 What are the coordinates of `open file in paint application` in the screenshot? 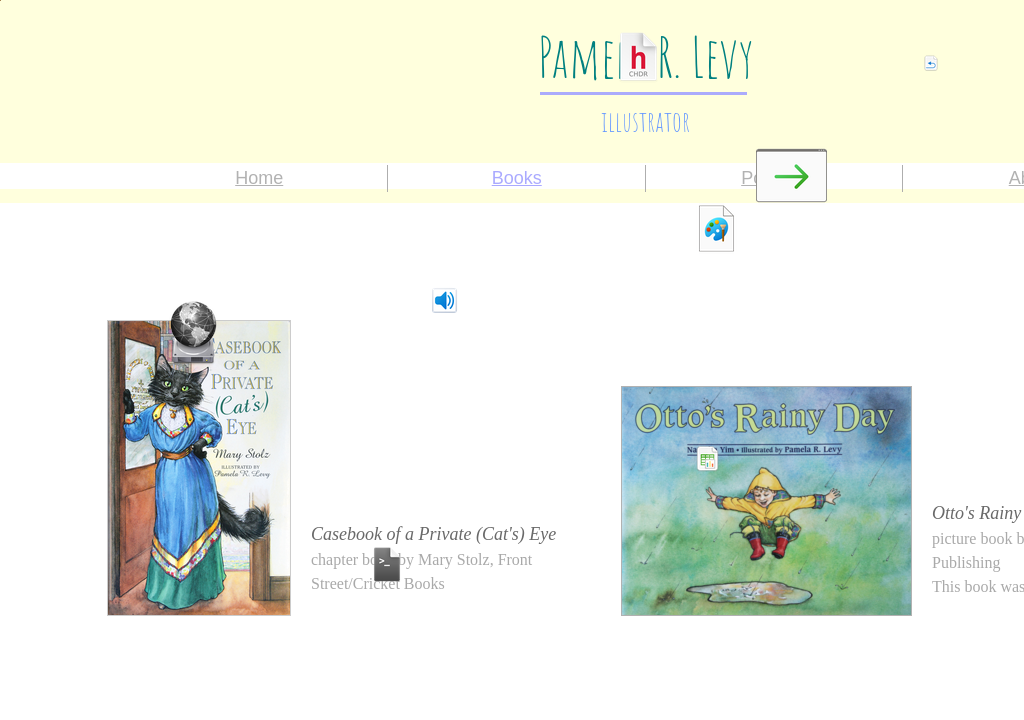 It's located at (716, 228).